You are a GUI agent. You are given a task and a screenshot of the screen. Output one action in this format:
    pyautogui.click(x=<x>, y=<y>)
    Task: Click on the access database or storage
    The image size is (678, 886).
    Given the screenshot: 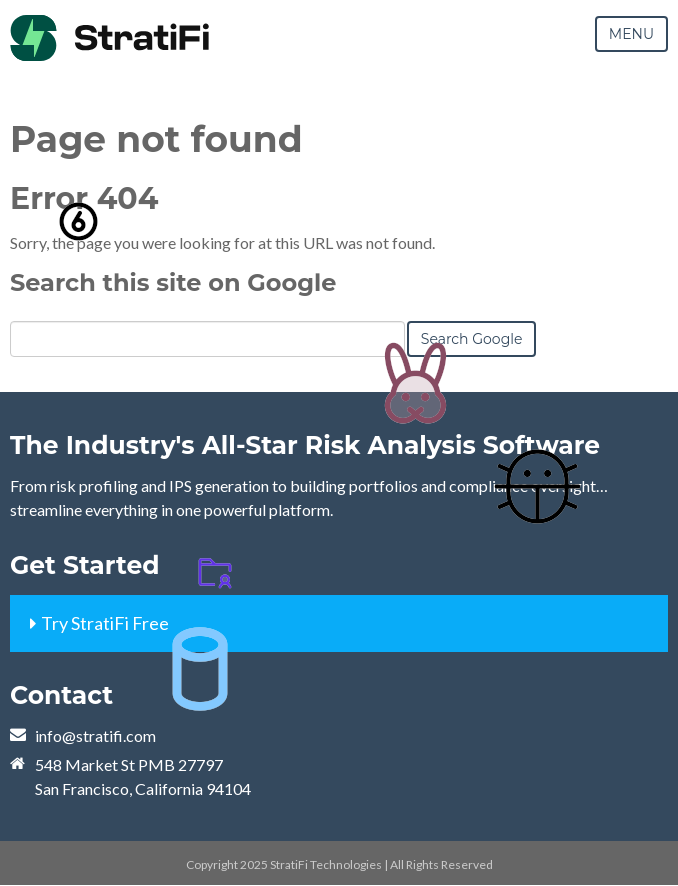 What is the action you would take?
    pyautogui.click(x=200, y=669)
    